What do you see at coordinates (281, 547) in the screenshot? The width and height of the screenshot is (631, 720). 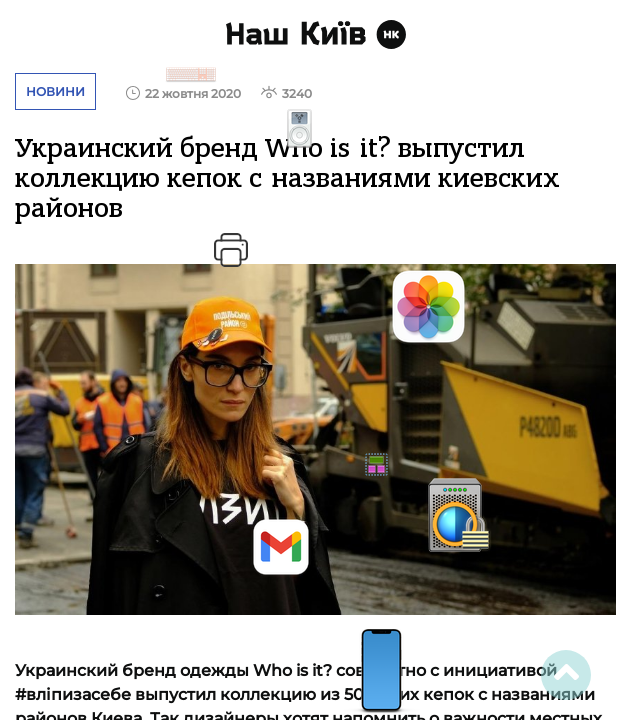 I see `open Gmail email app` at bounding box center [281, 547].